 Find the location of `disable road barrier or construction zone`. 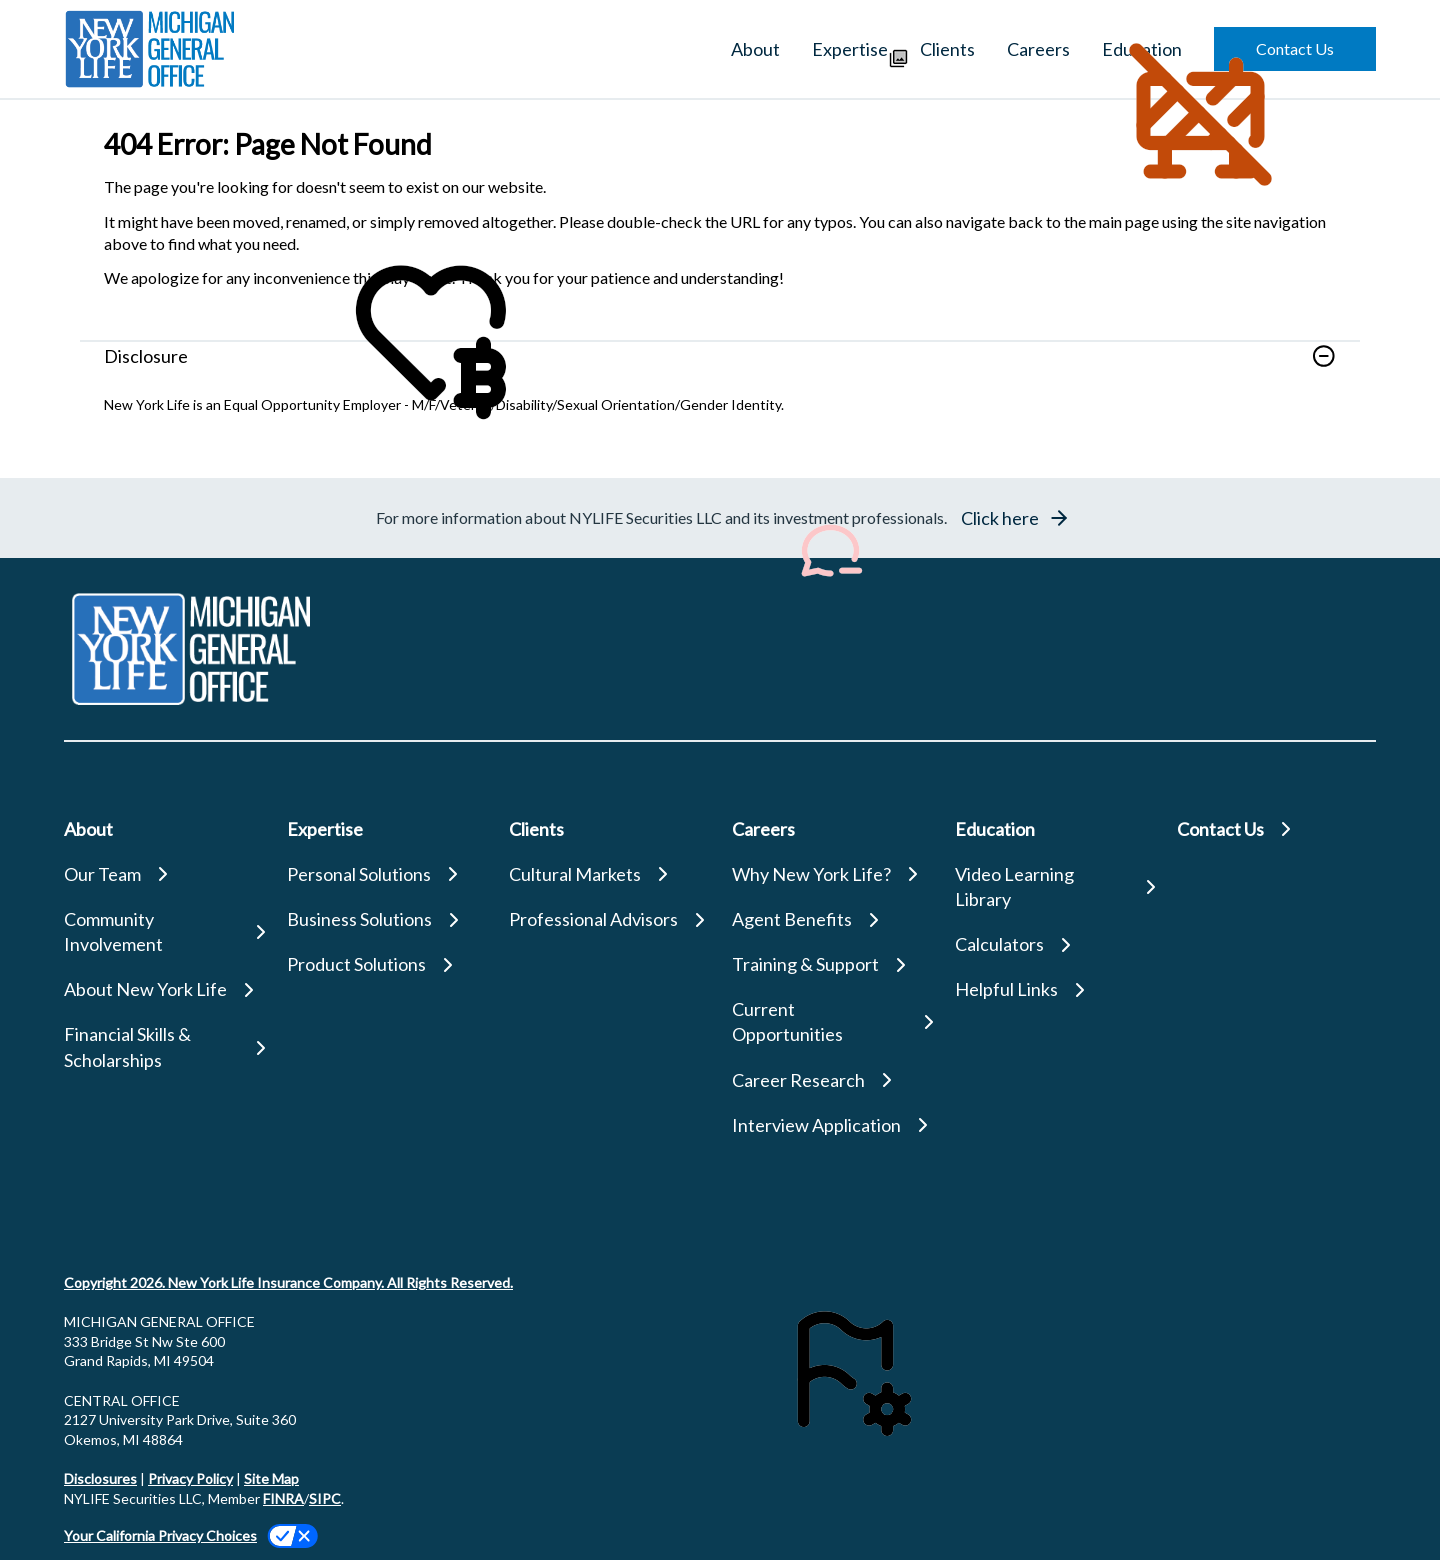

disable road barrier or construction zone is located at coordinates (1200, 114).